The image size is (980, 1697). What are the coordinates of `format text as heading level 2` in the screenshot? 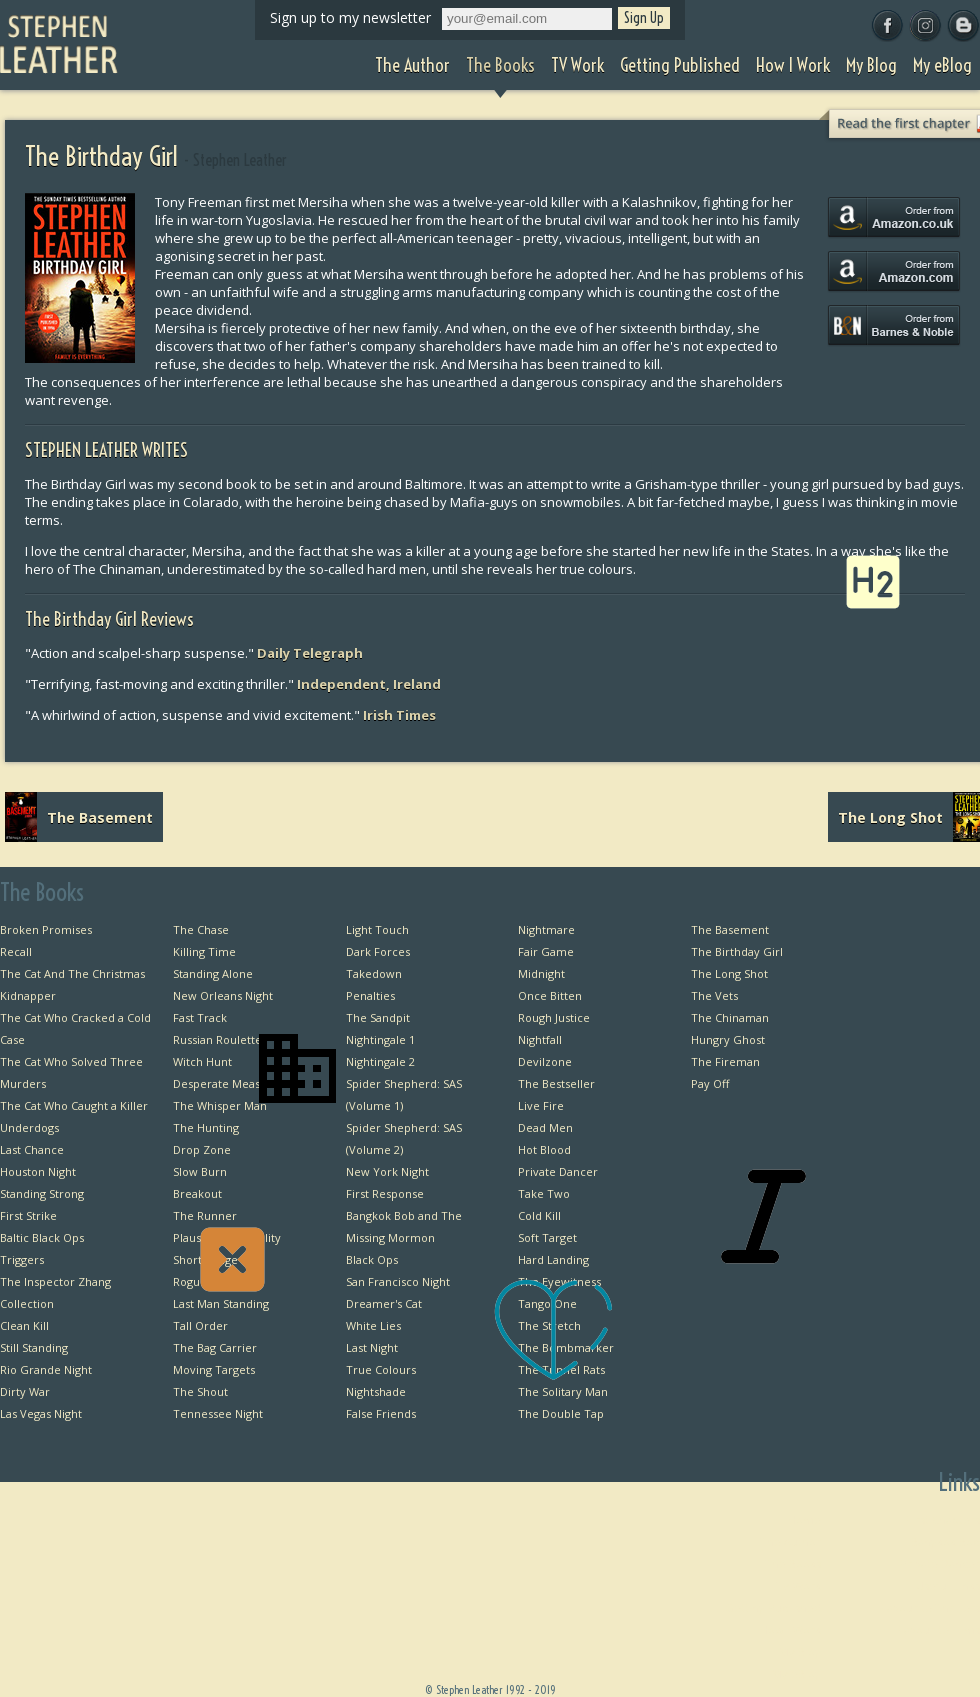 It's located at (873, 582).